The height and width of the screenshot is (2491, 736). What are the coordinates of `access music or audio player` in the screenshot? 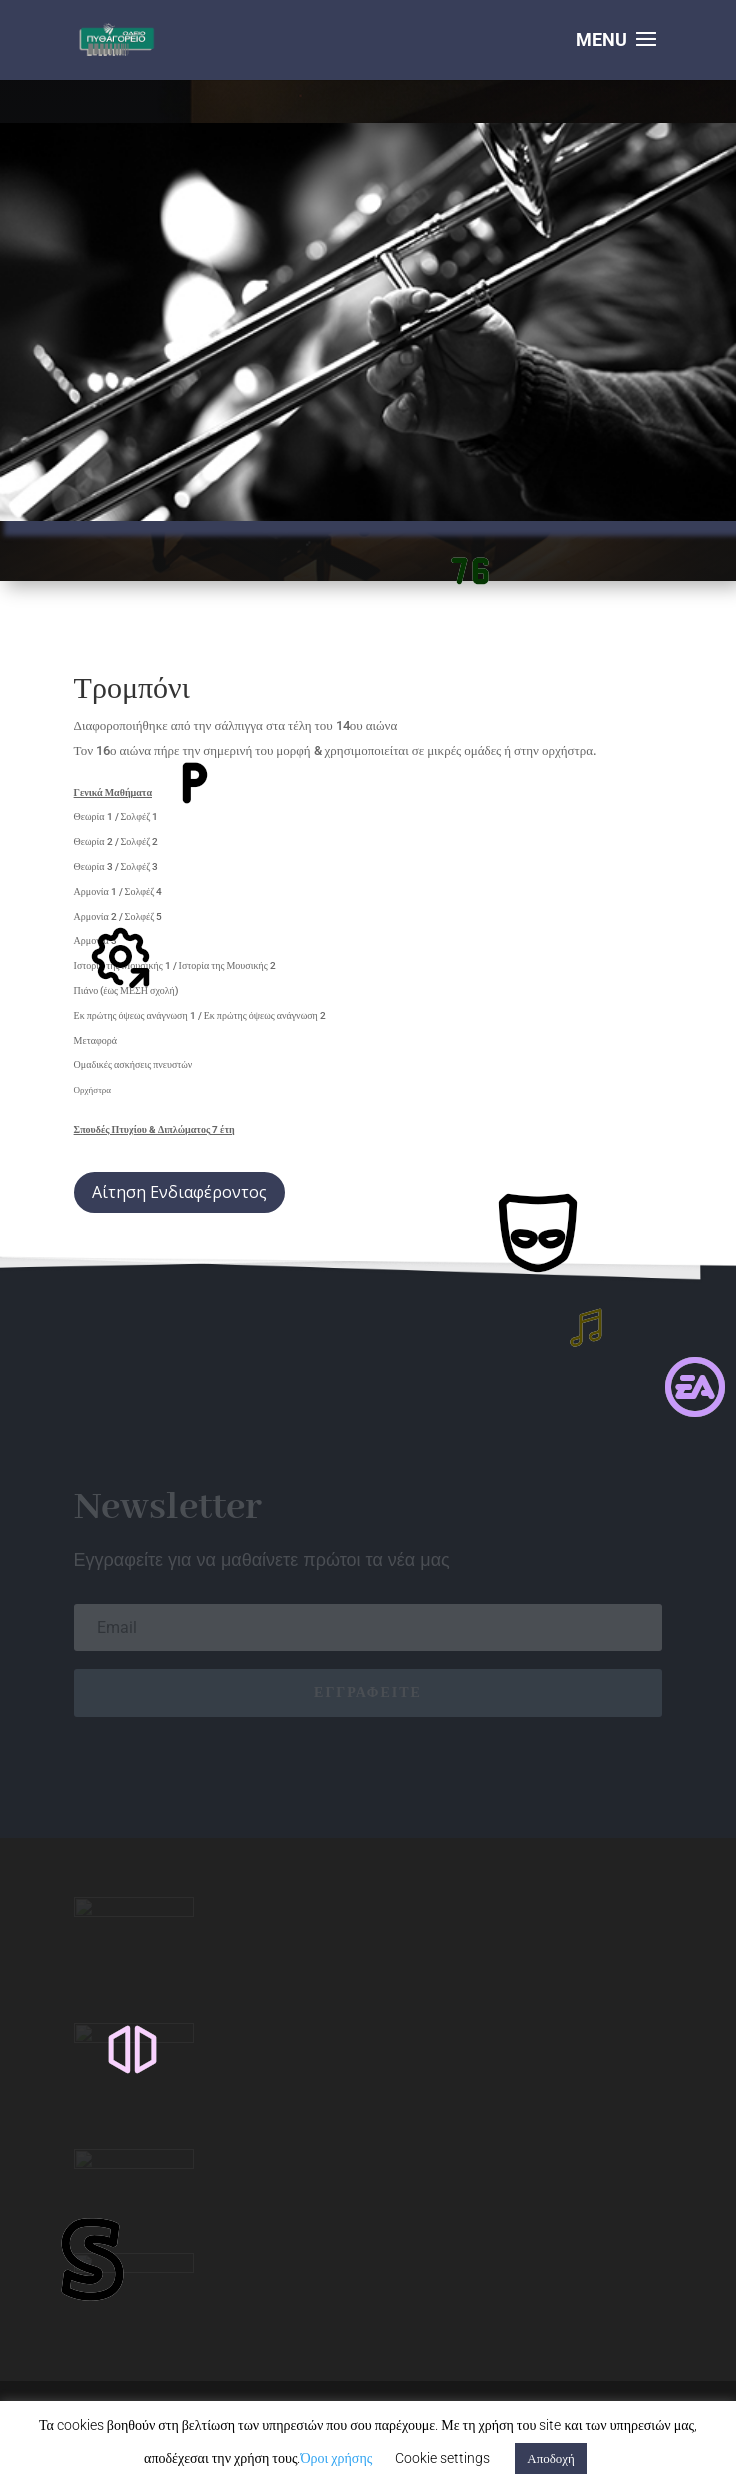 It's located at (586, 1327).